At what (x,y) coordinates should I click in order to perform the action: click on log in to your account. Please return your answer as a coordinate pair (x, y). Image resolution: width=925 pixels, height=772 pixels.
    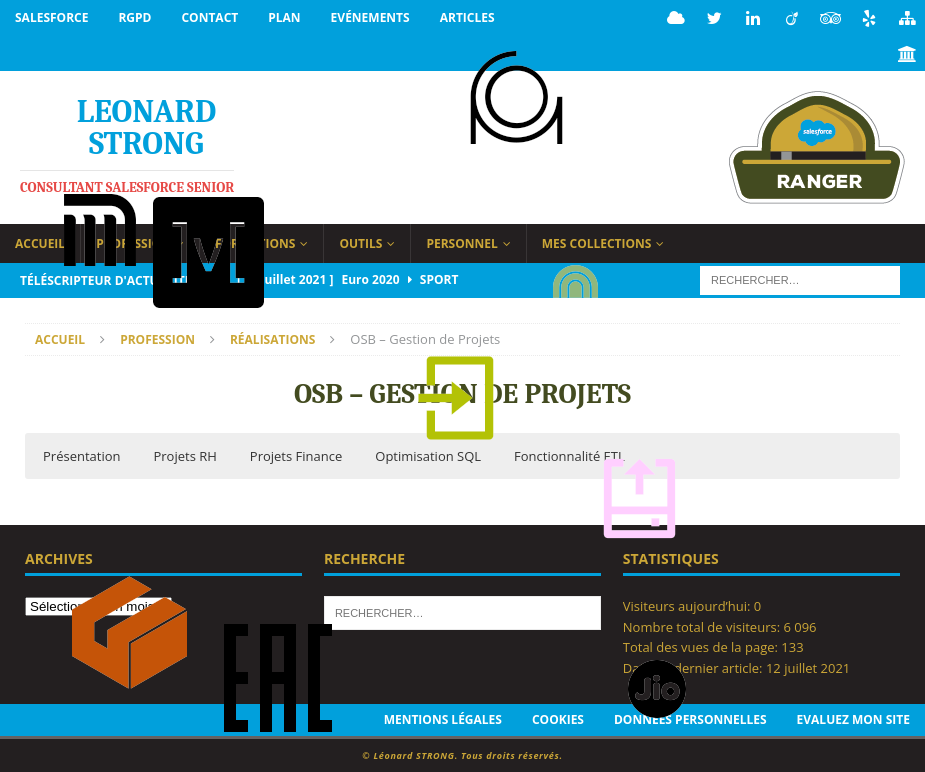
    Looking at the image, I should click on (460, 398).